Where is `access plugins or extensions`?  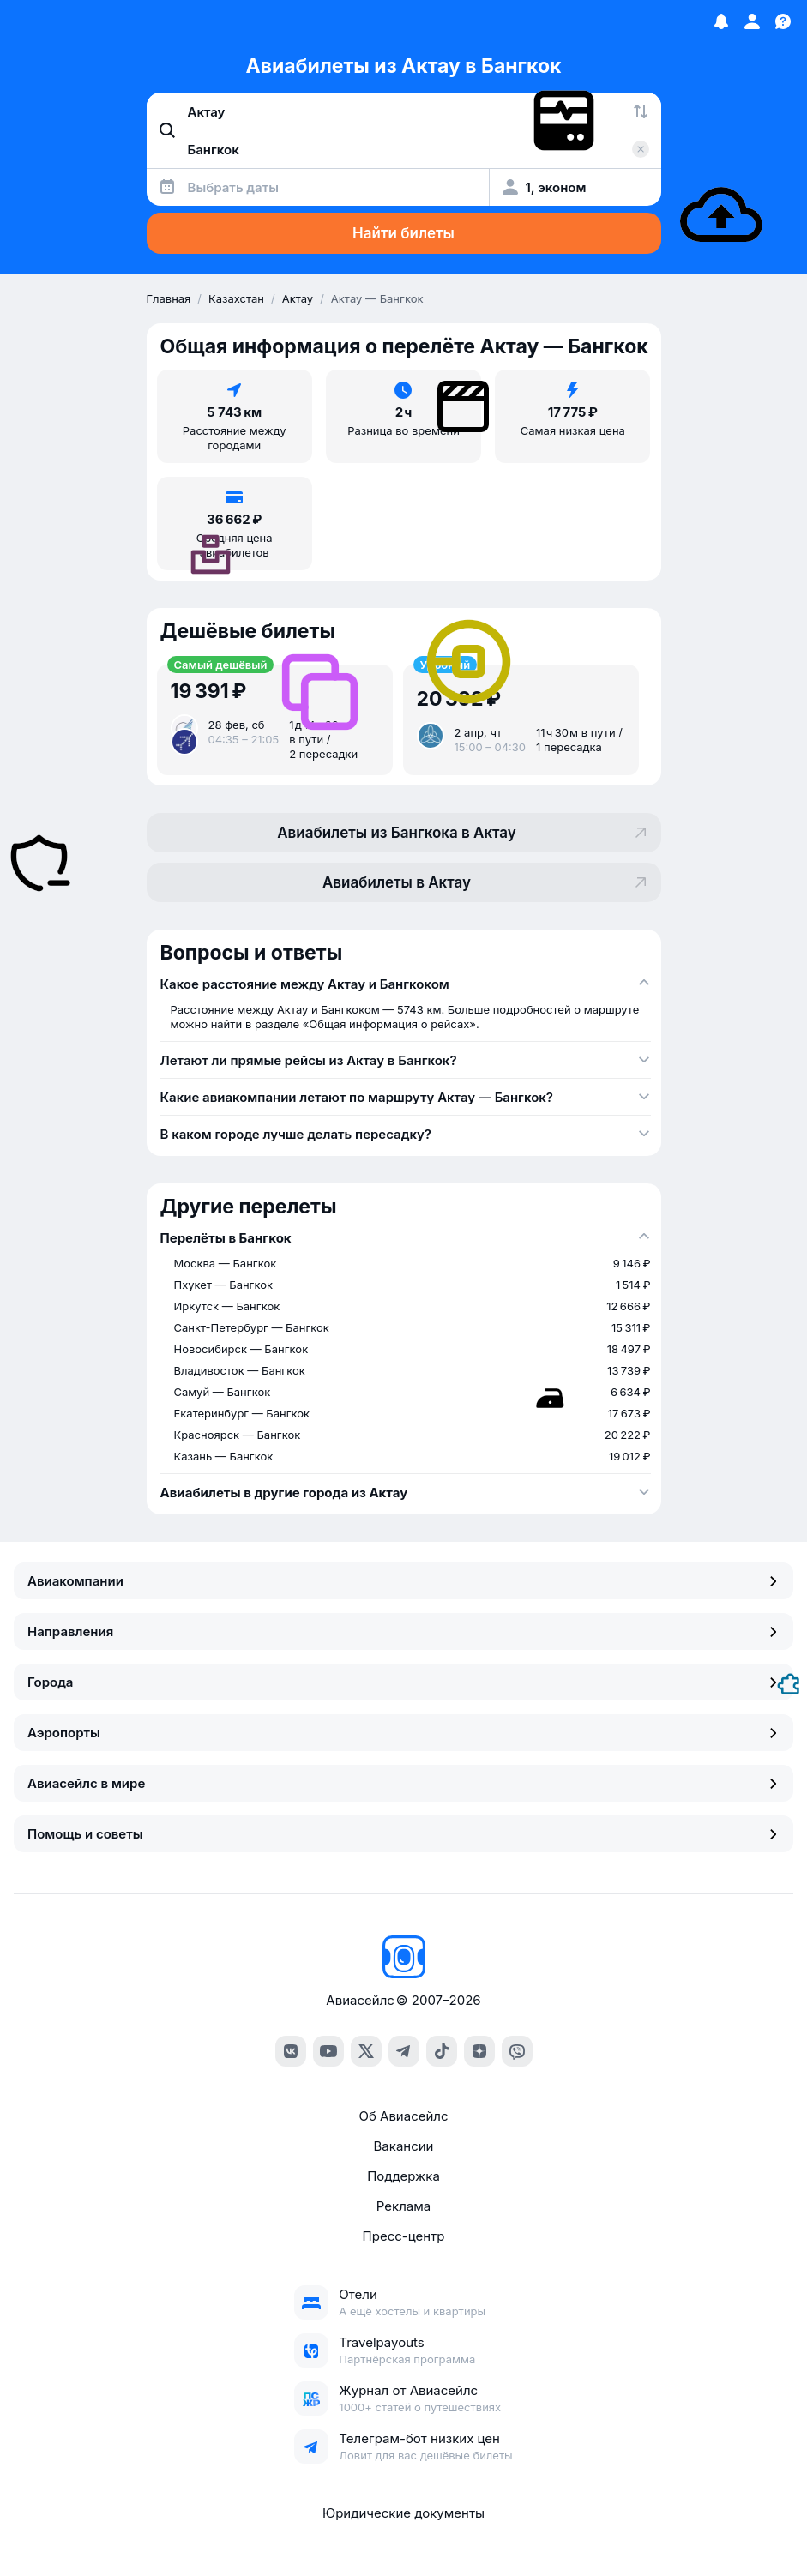
access plugins or extensions is located at coordinates (789, 1684).